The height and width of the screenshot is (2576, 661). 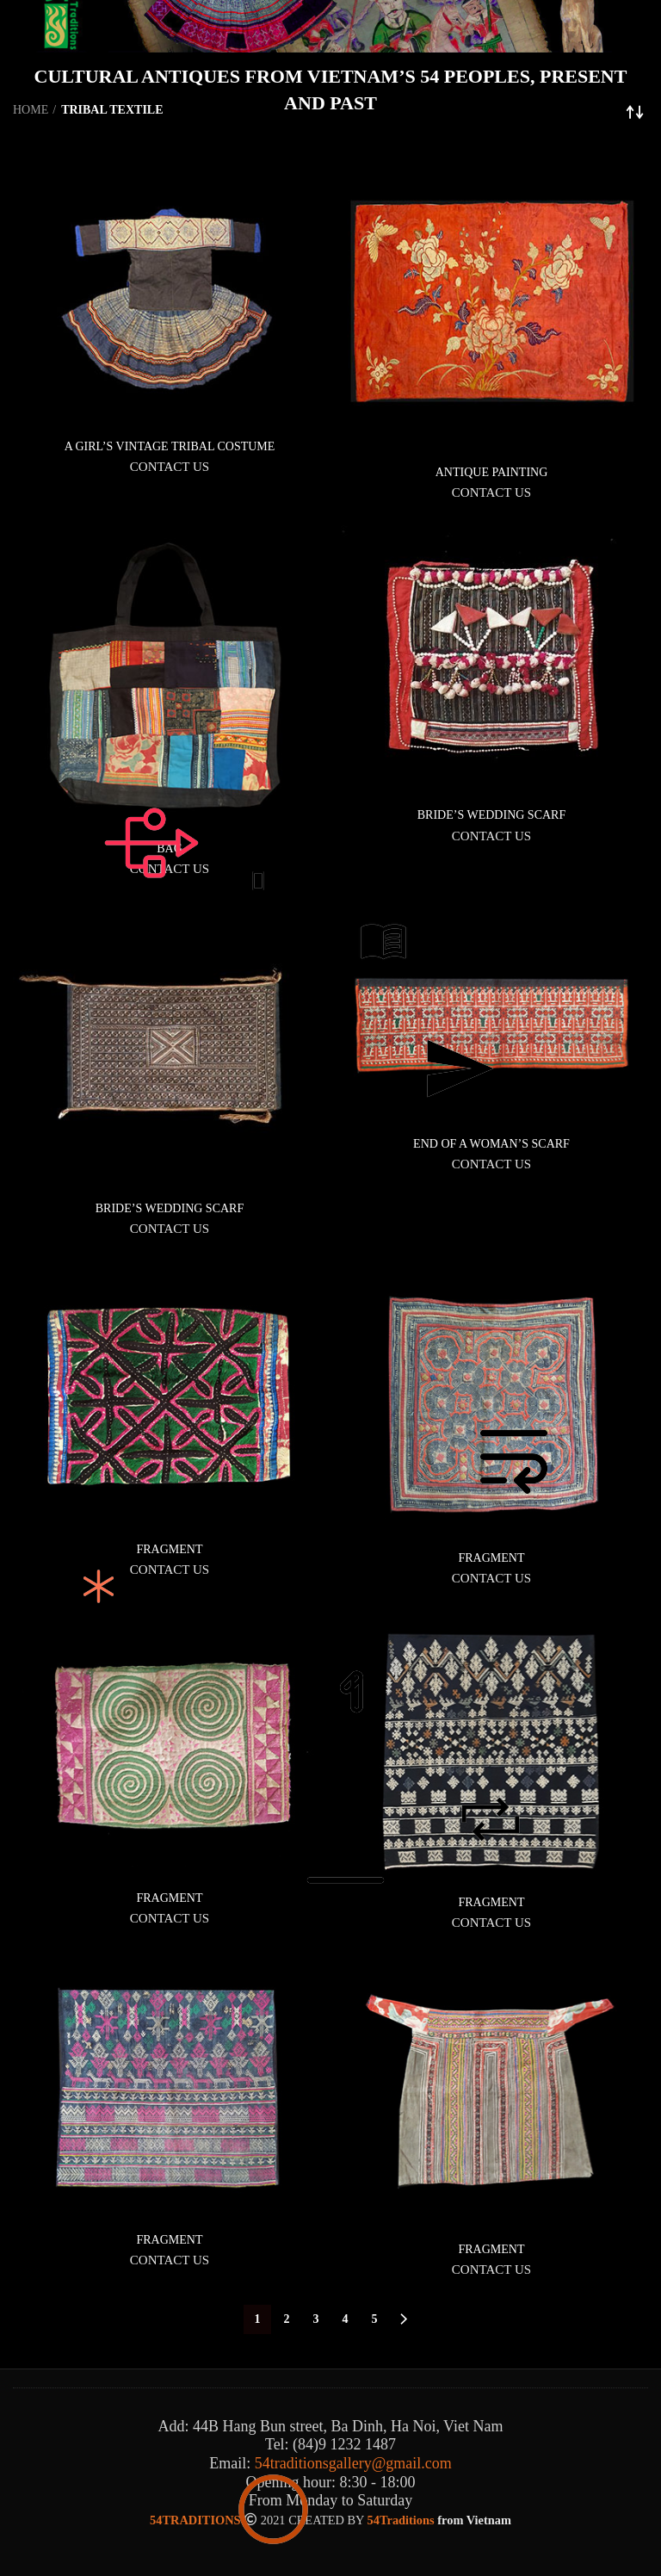 What do you see at coordinates (514, 1457) in the screenshot?
I see `toggle text wrapping in a document or code editor` at bounding box center [514, 1457].